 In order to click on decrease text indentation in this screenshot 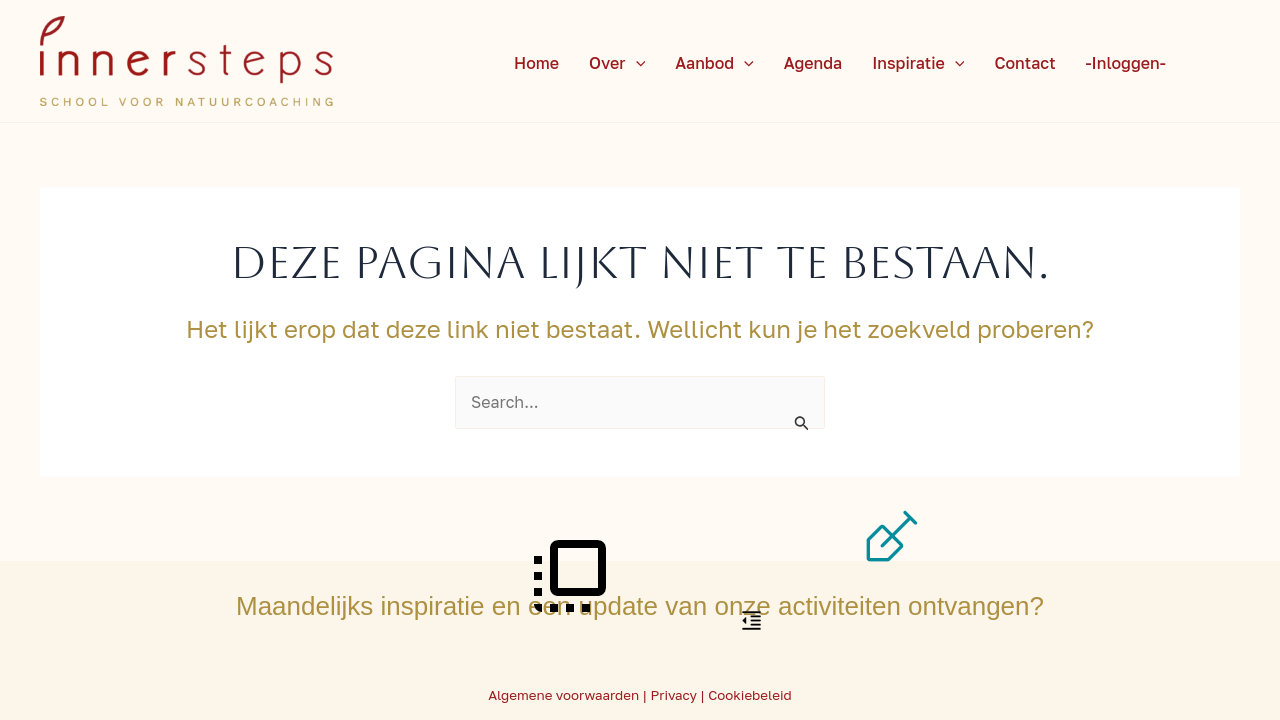, I will do `click(751, 620)`.